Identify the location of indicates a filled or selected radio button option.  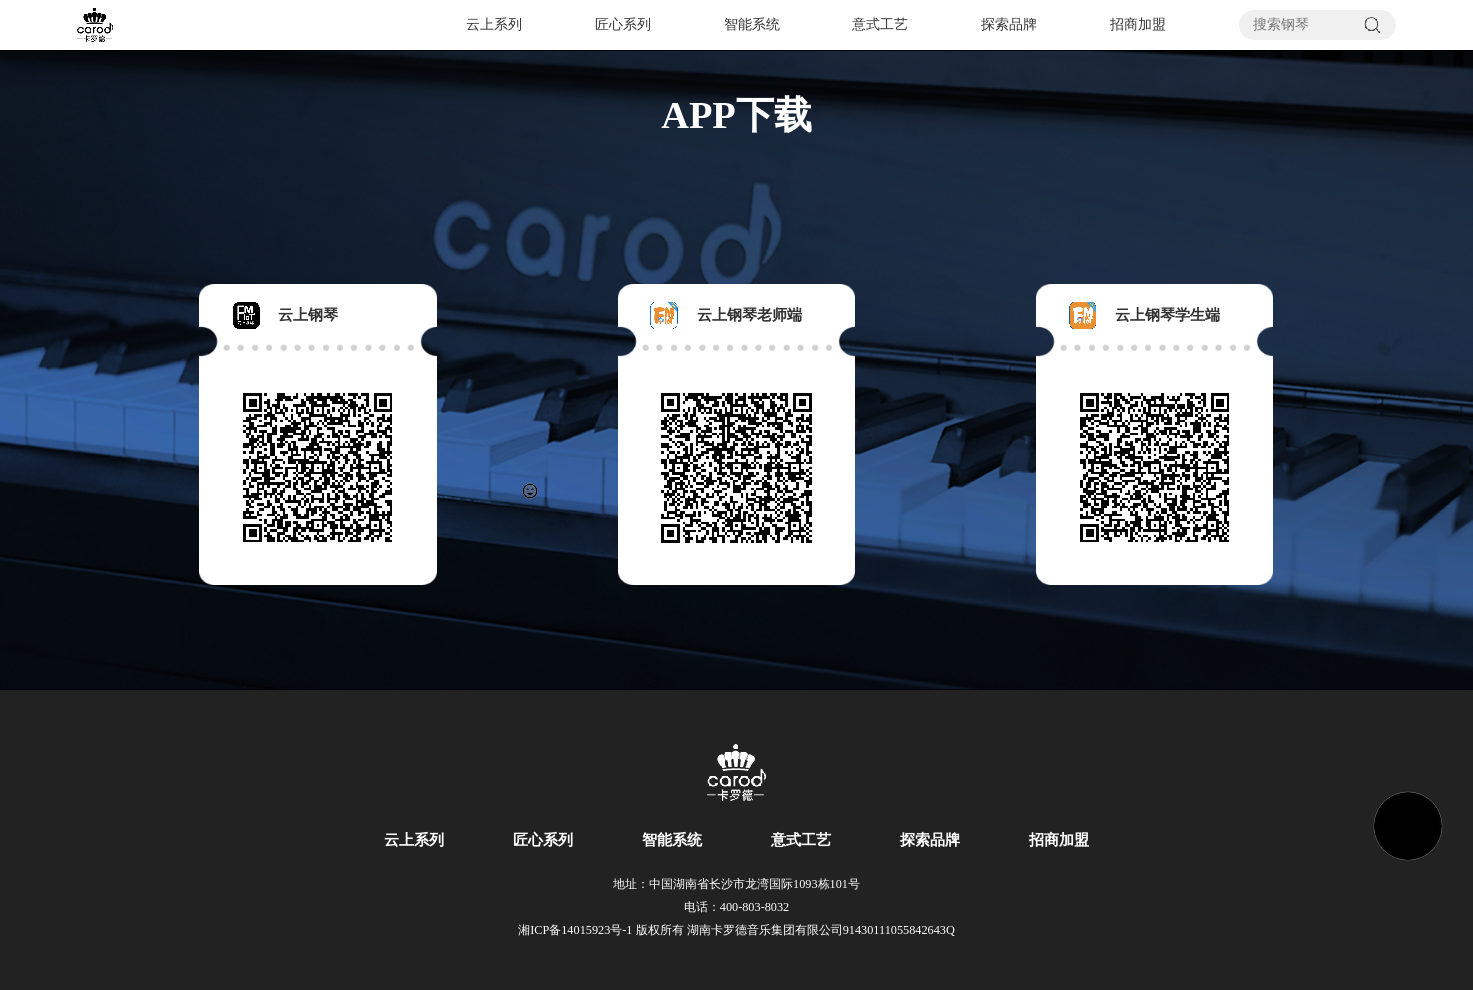
(1408, 826).